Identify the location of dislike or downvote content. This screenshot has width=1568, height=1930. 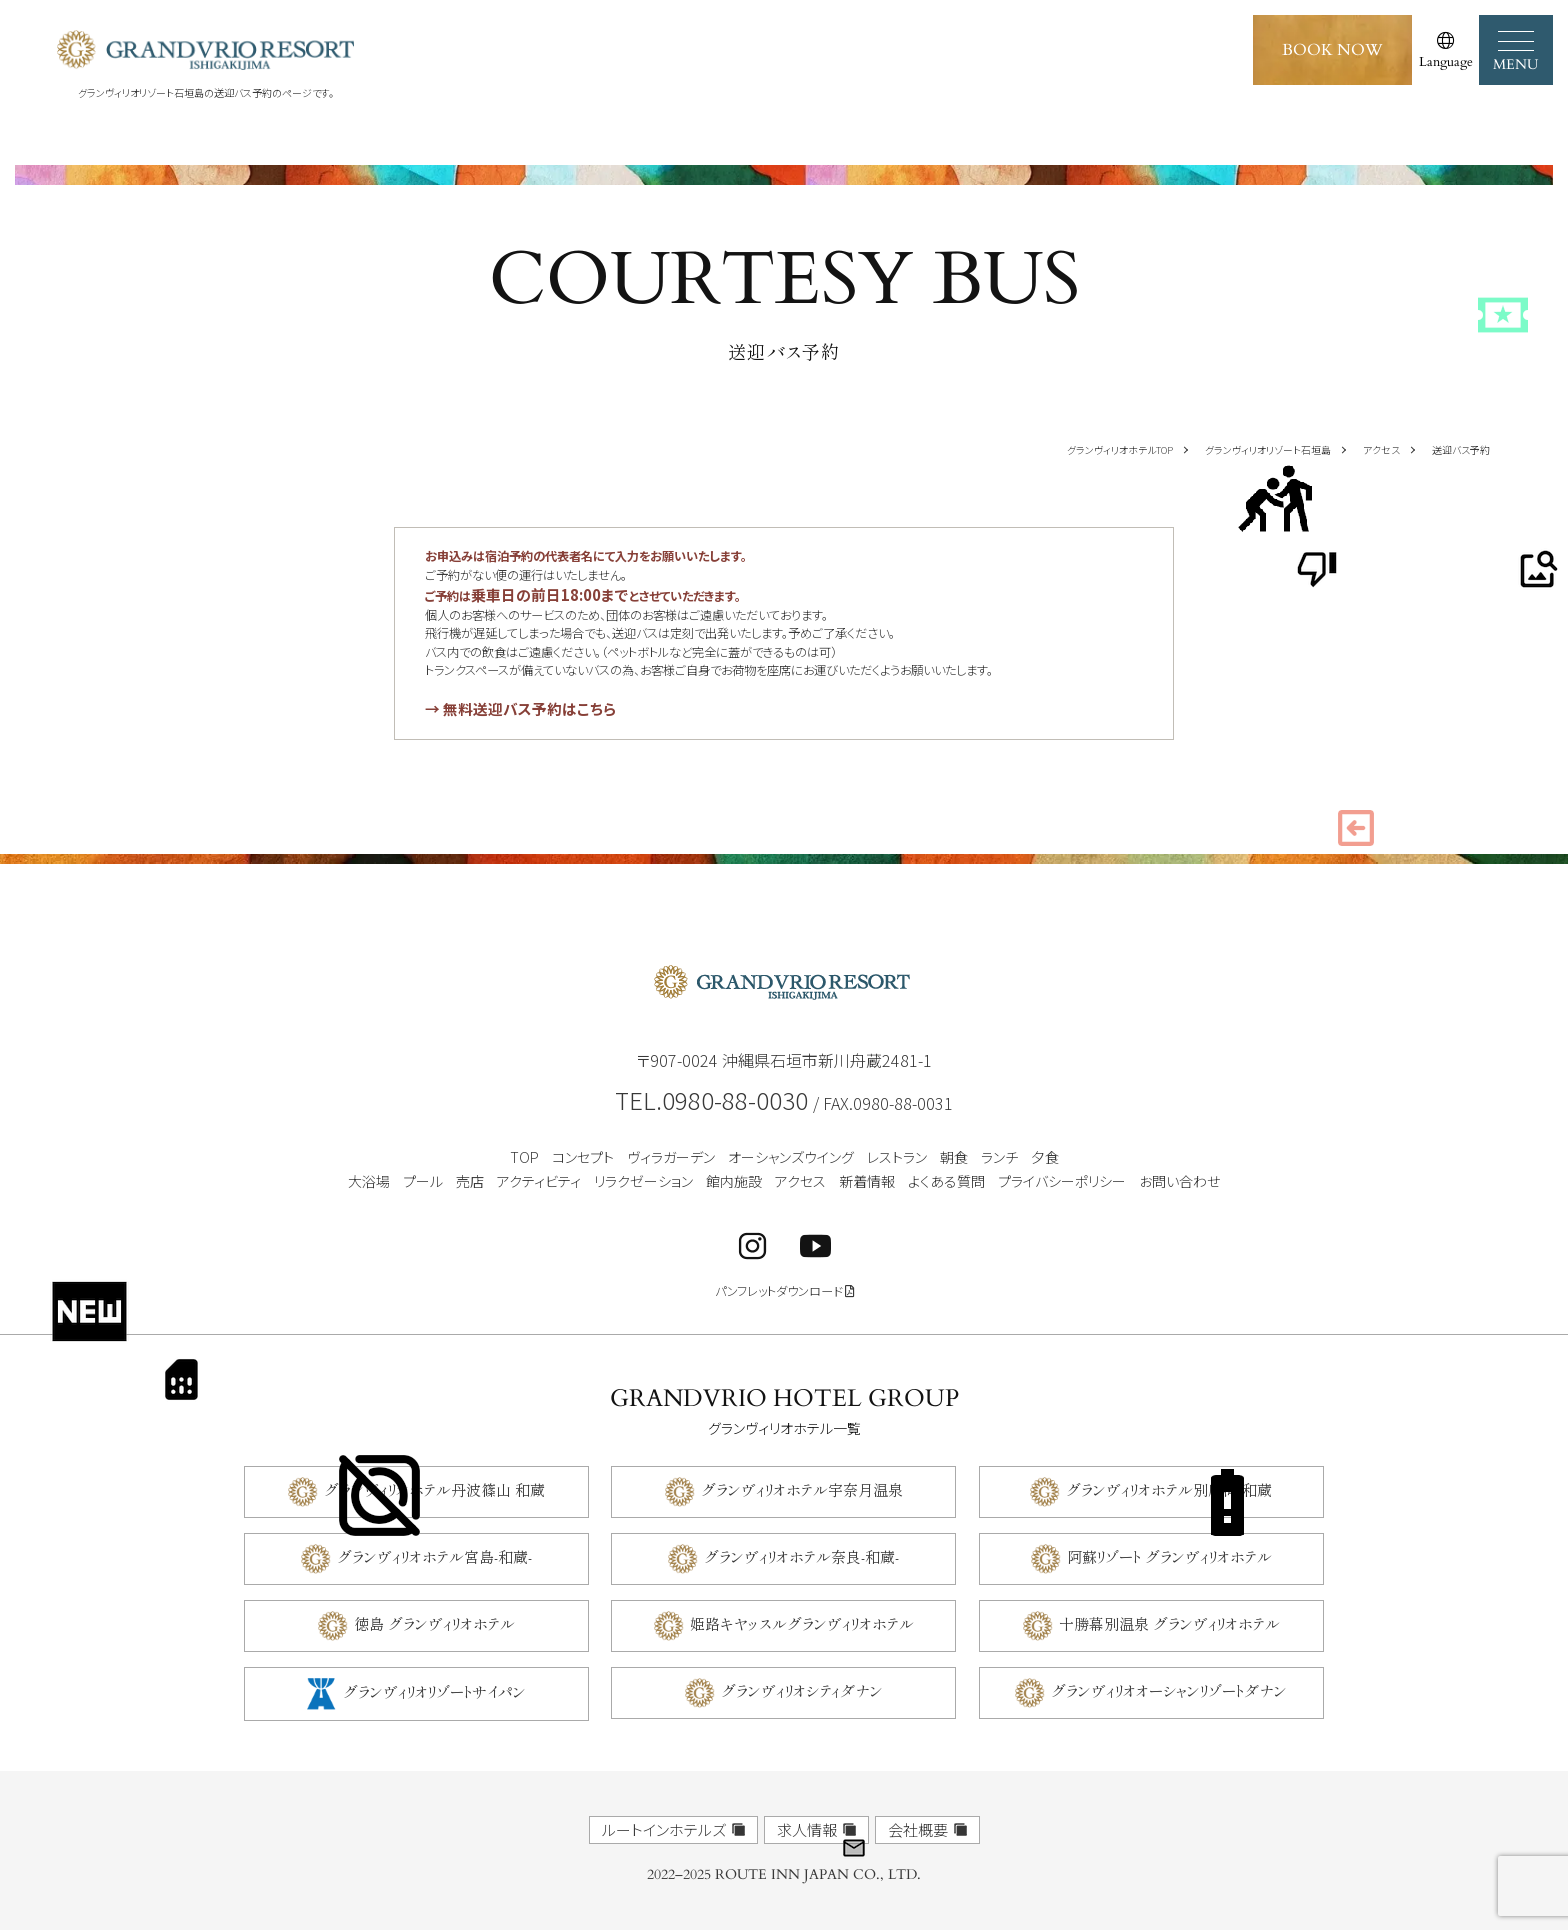
(1317, 568).